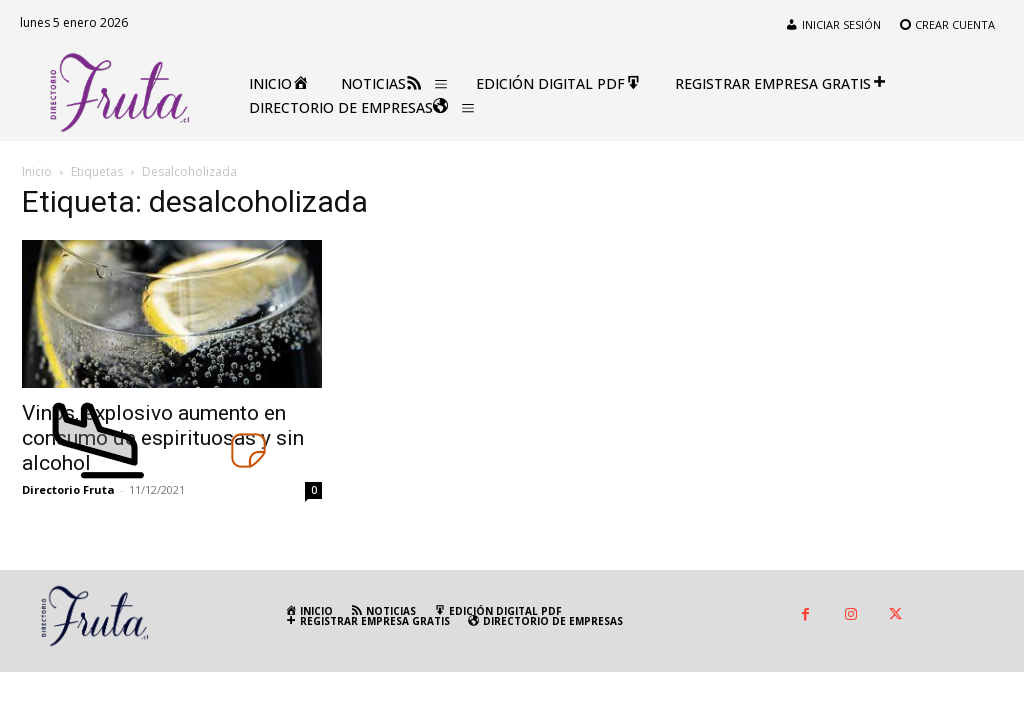 This screenshot has width=1024, height=720. Describe the element at coordinates (248, 450) in the screenshot. I see `add a sticker to your message` at that location.